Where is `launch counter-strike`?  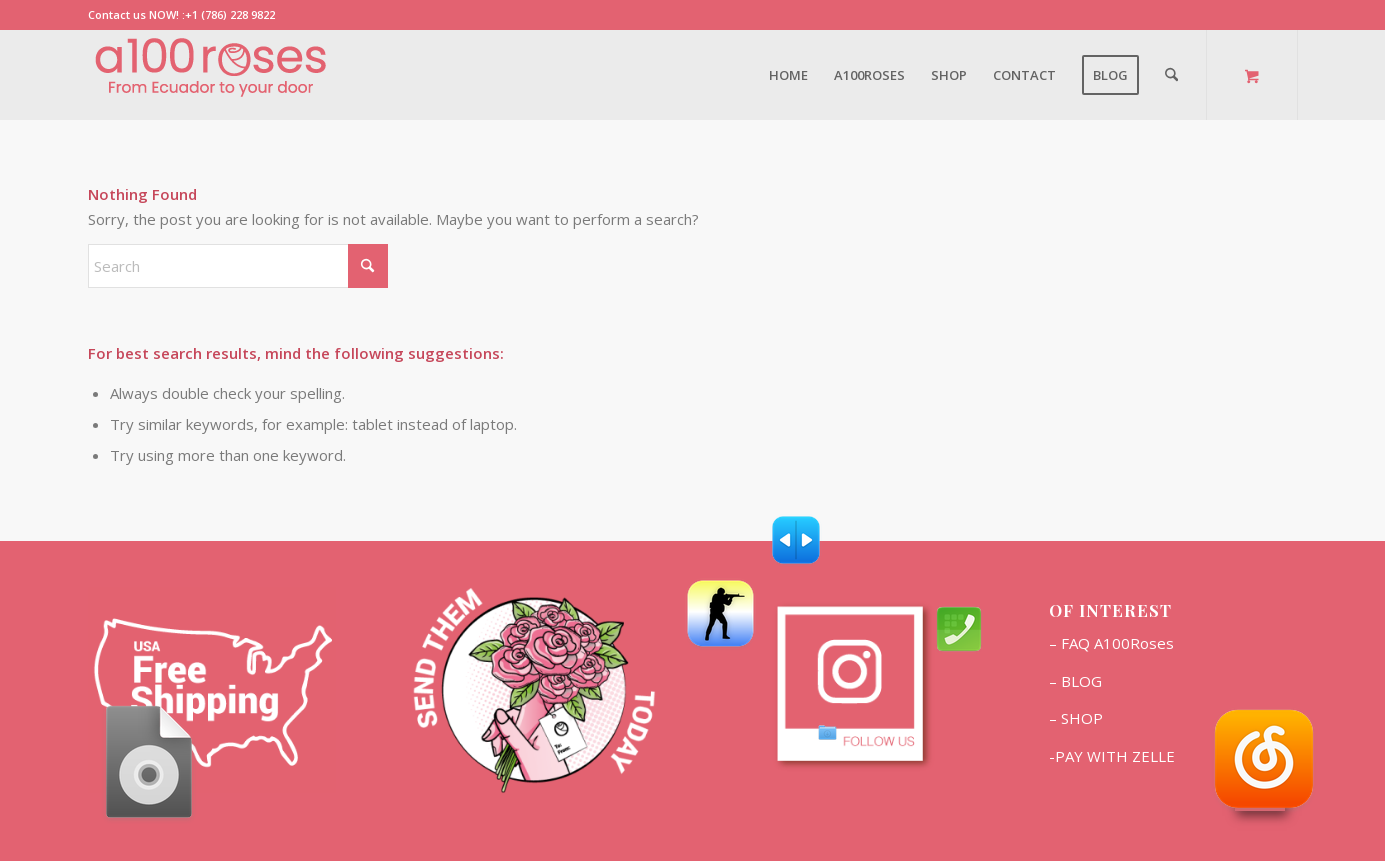 launch counter-strike is located at coordinates (720, 613).